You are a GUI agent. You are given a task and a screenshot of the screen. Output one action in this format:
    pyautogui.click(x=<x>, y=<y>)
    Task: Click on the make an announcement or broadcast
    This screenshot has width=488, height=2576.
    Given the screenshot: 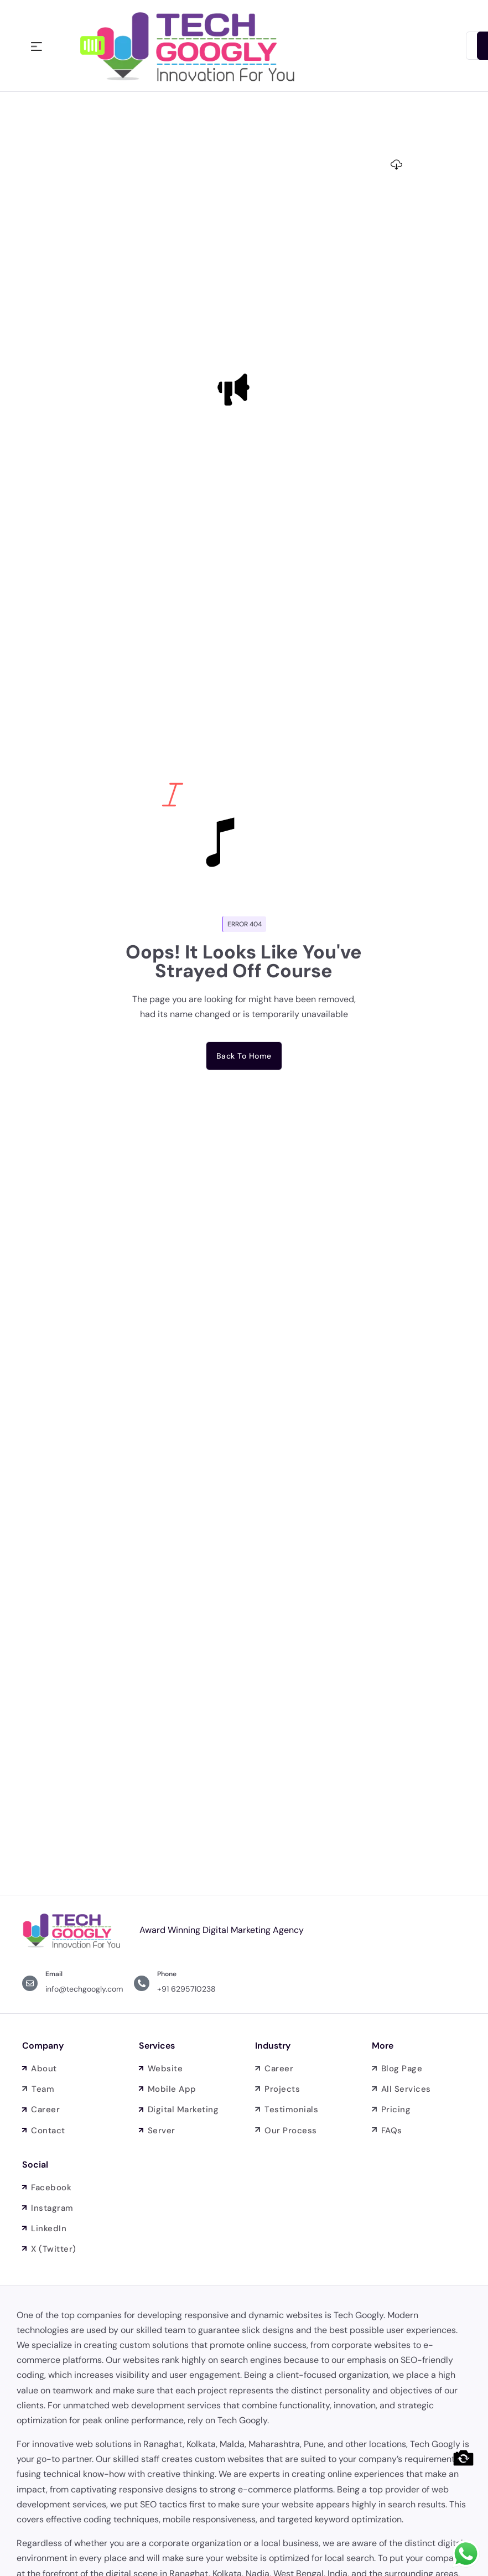 What is the action you would take?
    pyautogui.click(x=233, y=390)
    